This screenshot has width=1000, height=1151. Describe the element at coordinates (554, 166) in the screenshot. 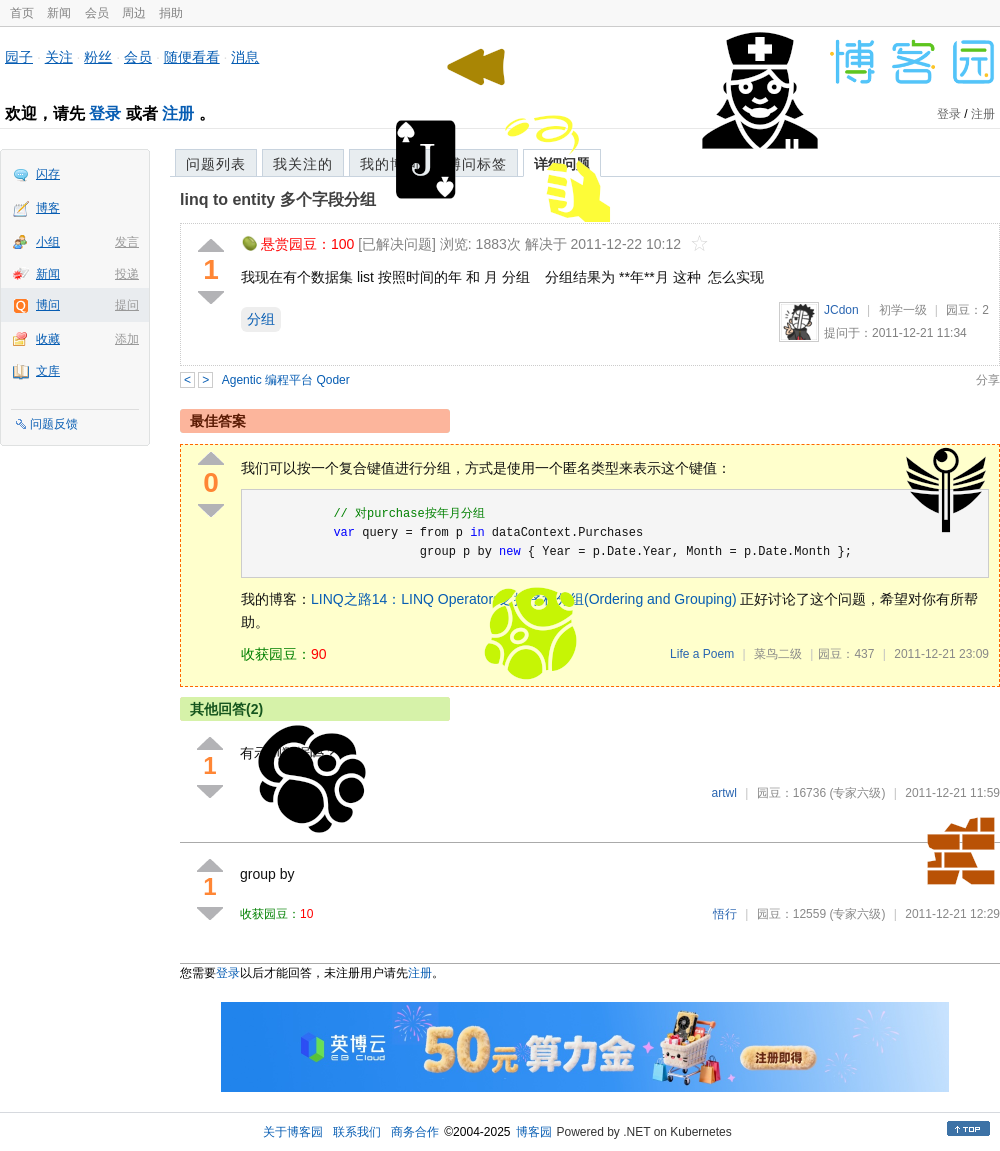

I see `flip a coin for random decision` at that location.